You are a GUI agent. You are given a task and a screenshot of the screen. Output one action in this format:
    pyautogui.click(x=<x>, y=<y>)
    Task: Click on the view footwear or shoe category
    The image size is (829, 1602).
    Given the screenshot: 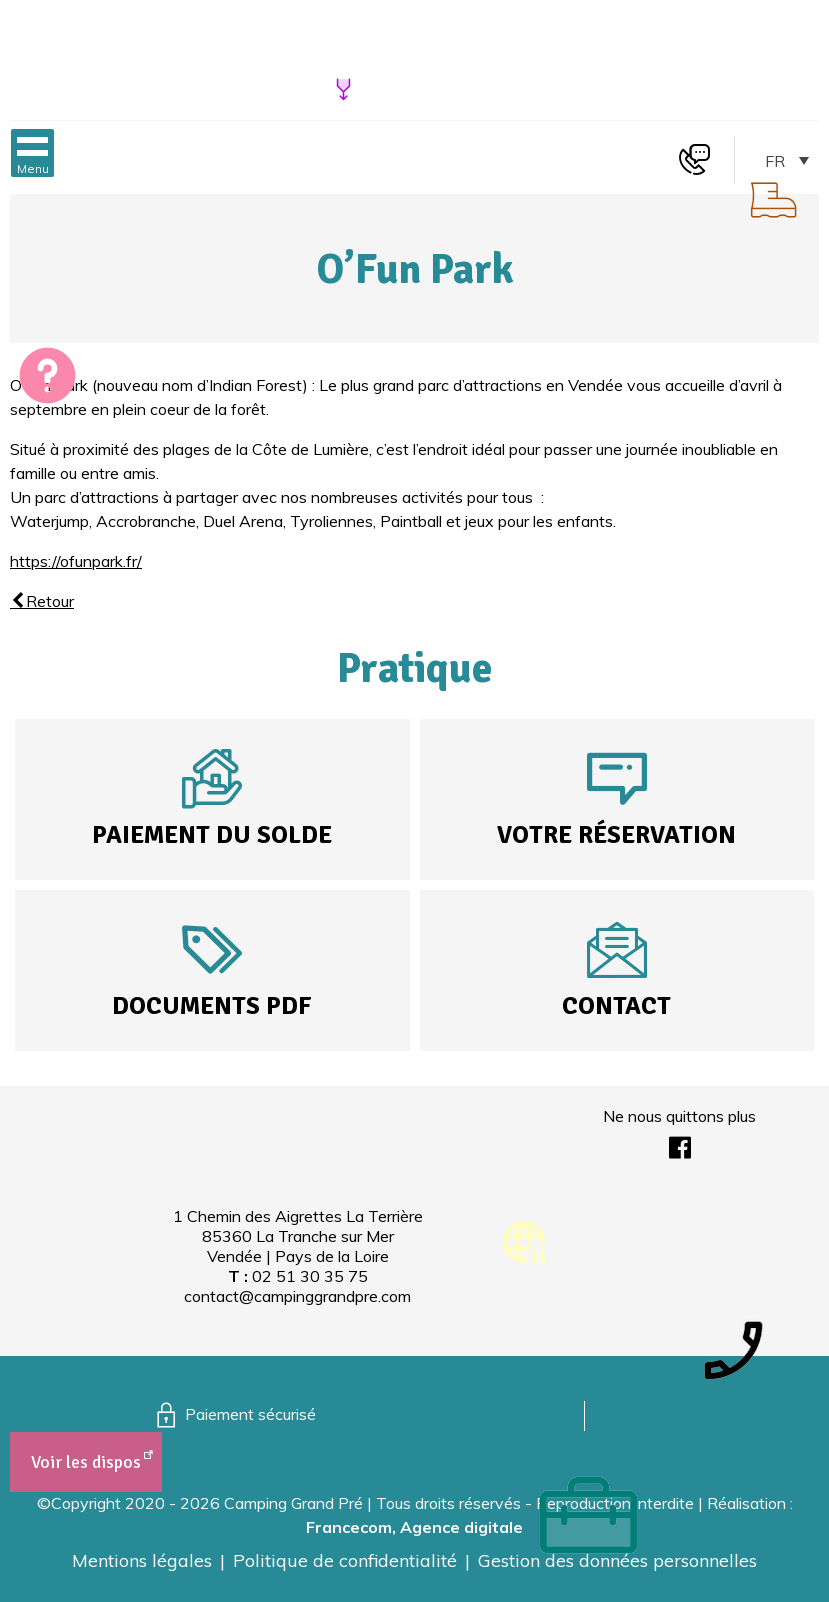 What is the action you would take?
    pyautogui.click(x=772, y=200)
    